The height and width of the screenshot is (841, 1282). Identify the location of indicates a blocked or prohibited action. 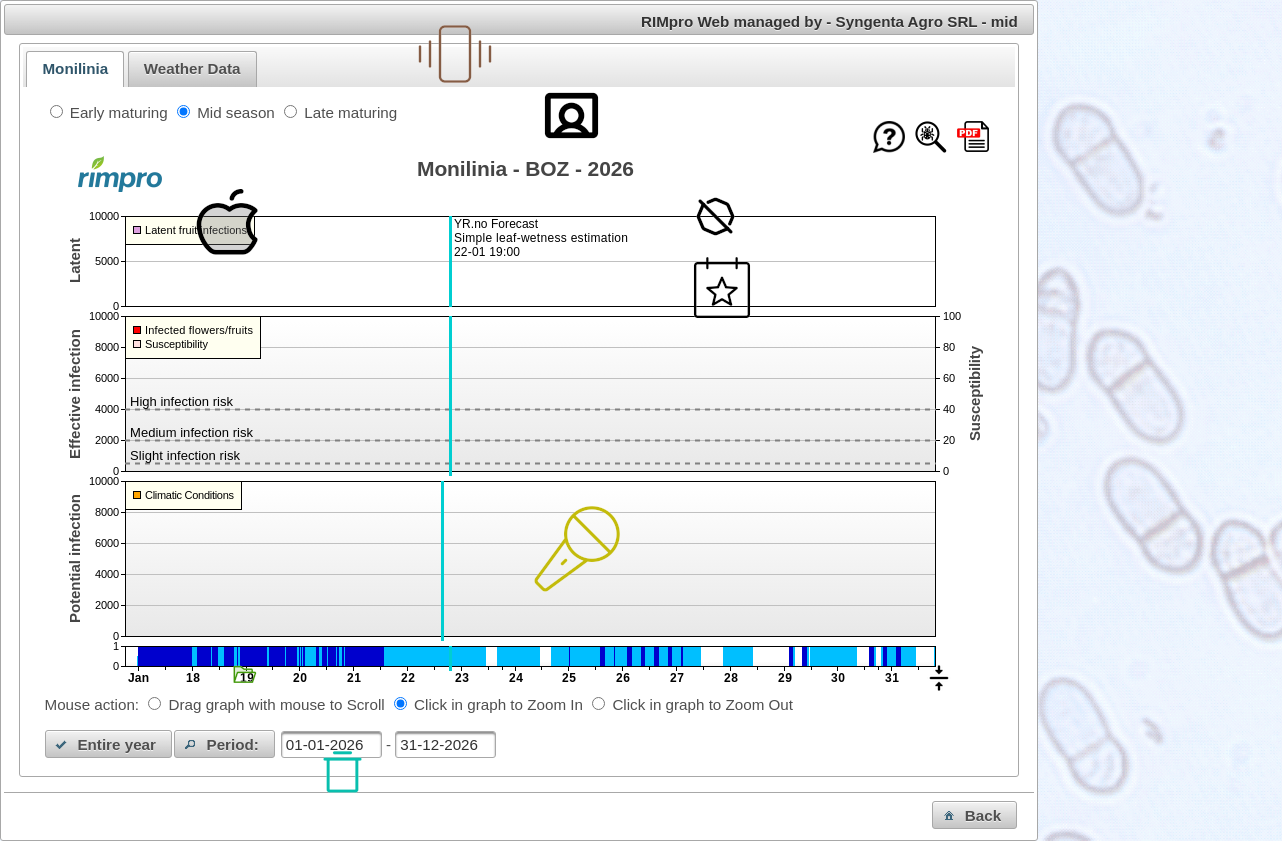
(715, 216).